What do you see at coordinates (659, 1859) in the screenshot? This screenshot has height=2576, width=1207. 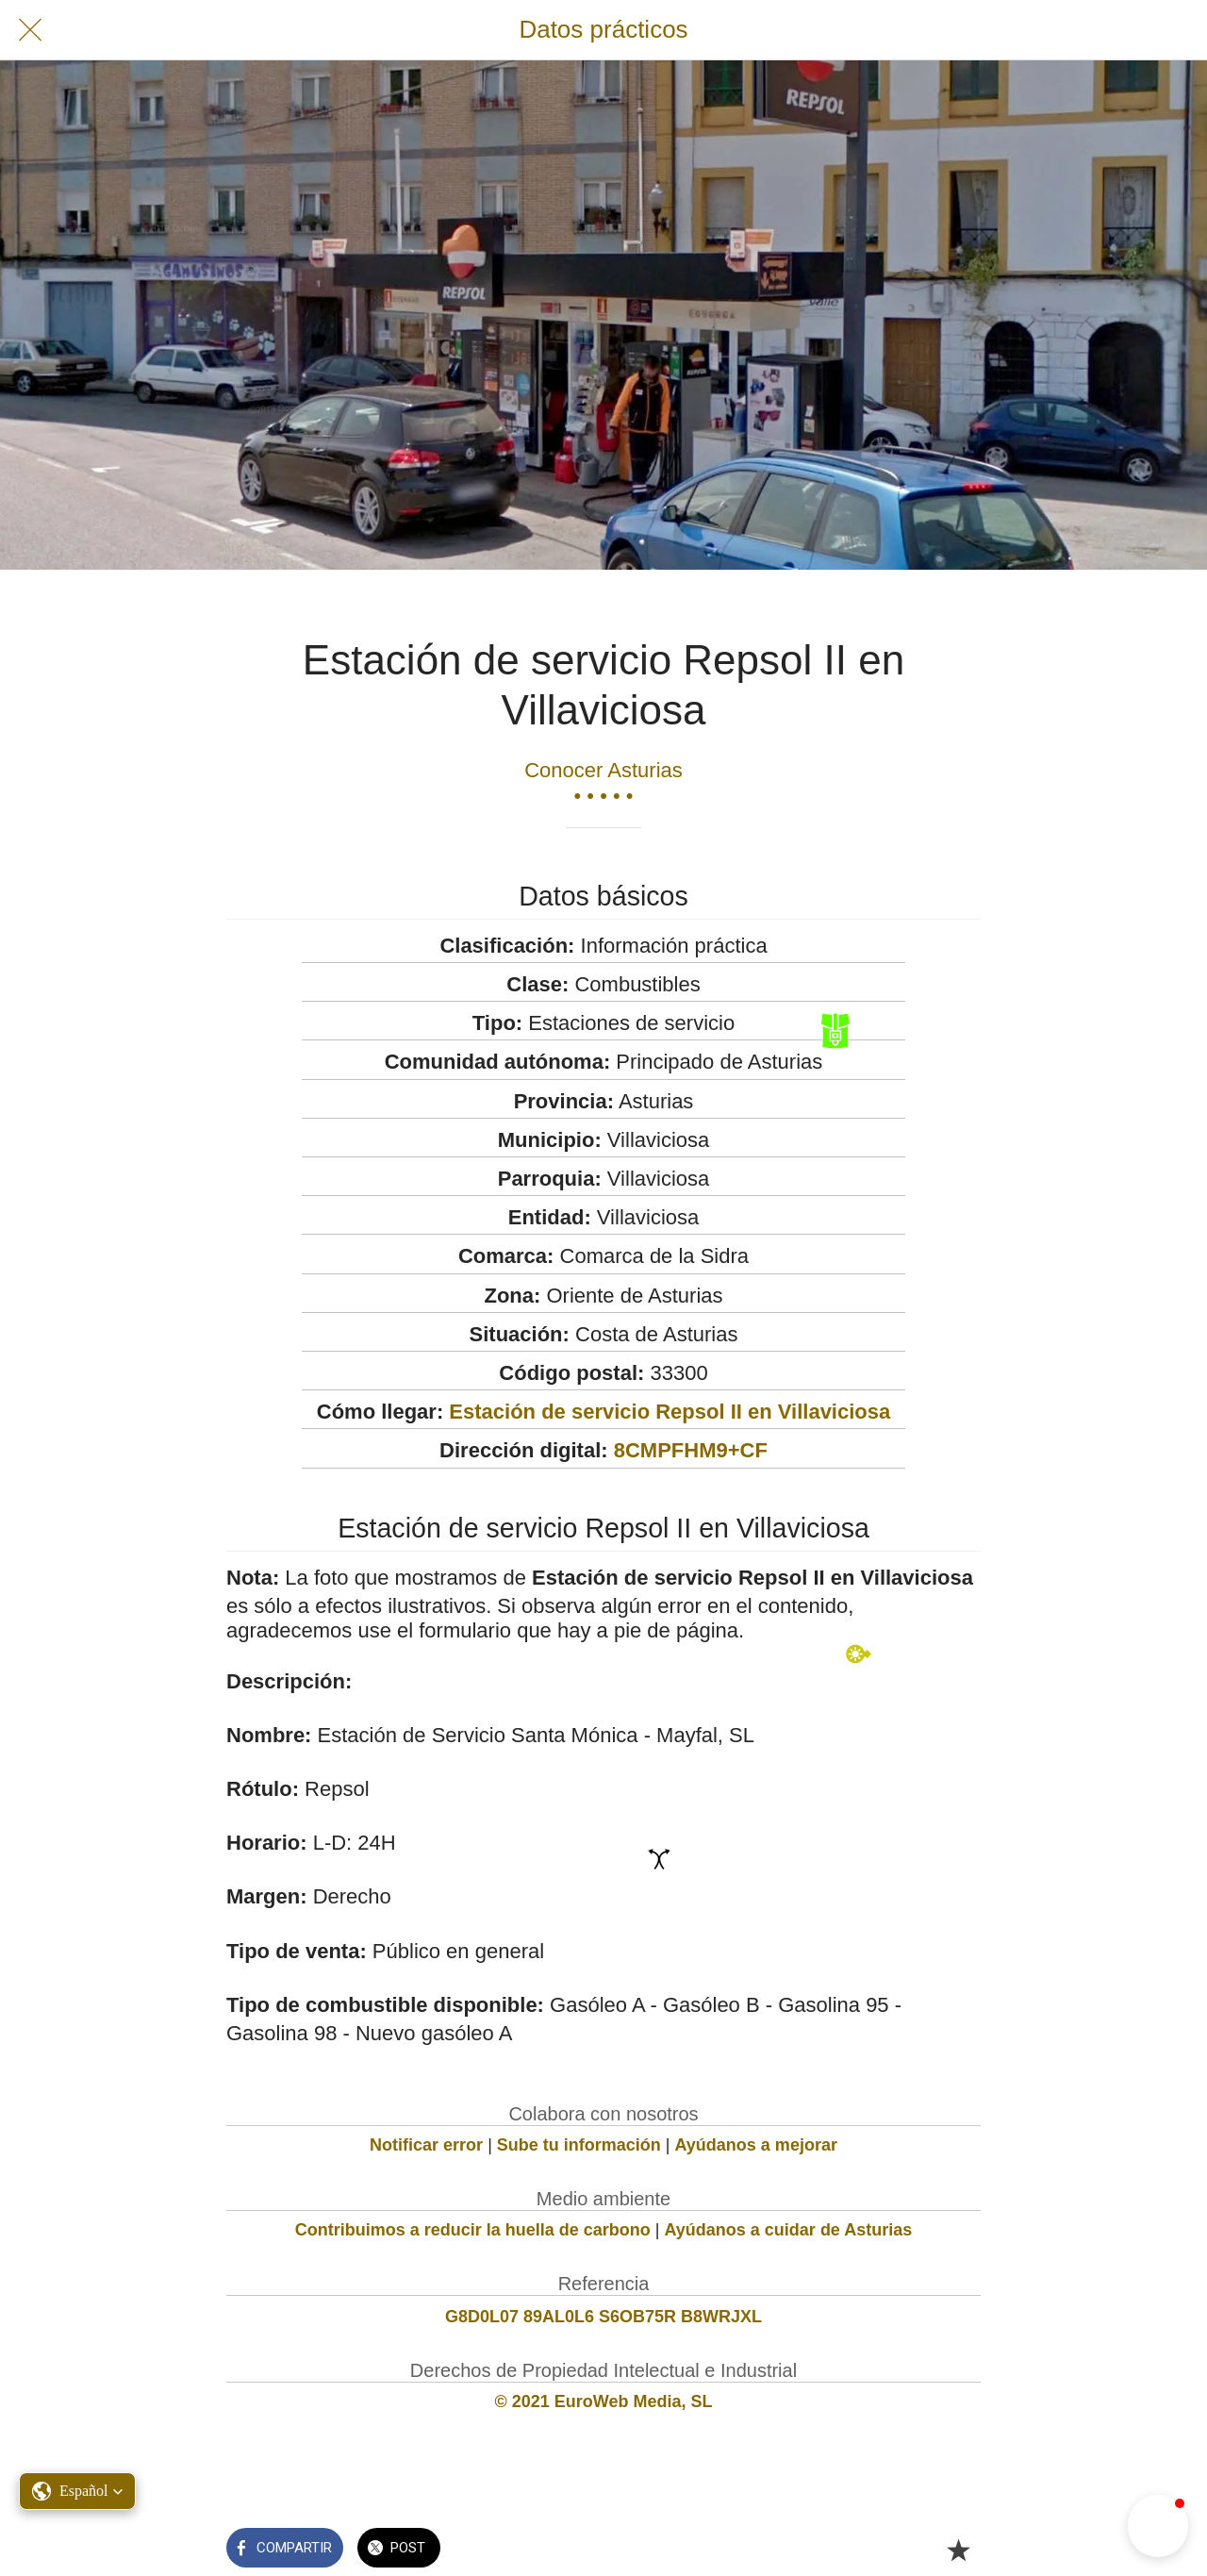 I see `split or divide content into multiple paths` at bounding box center [659, 1859].